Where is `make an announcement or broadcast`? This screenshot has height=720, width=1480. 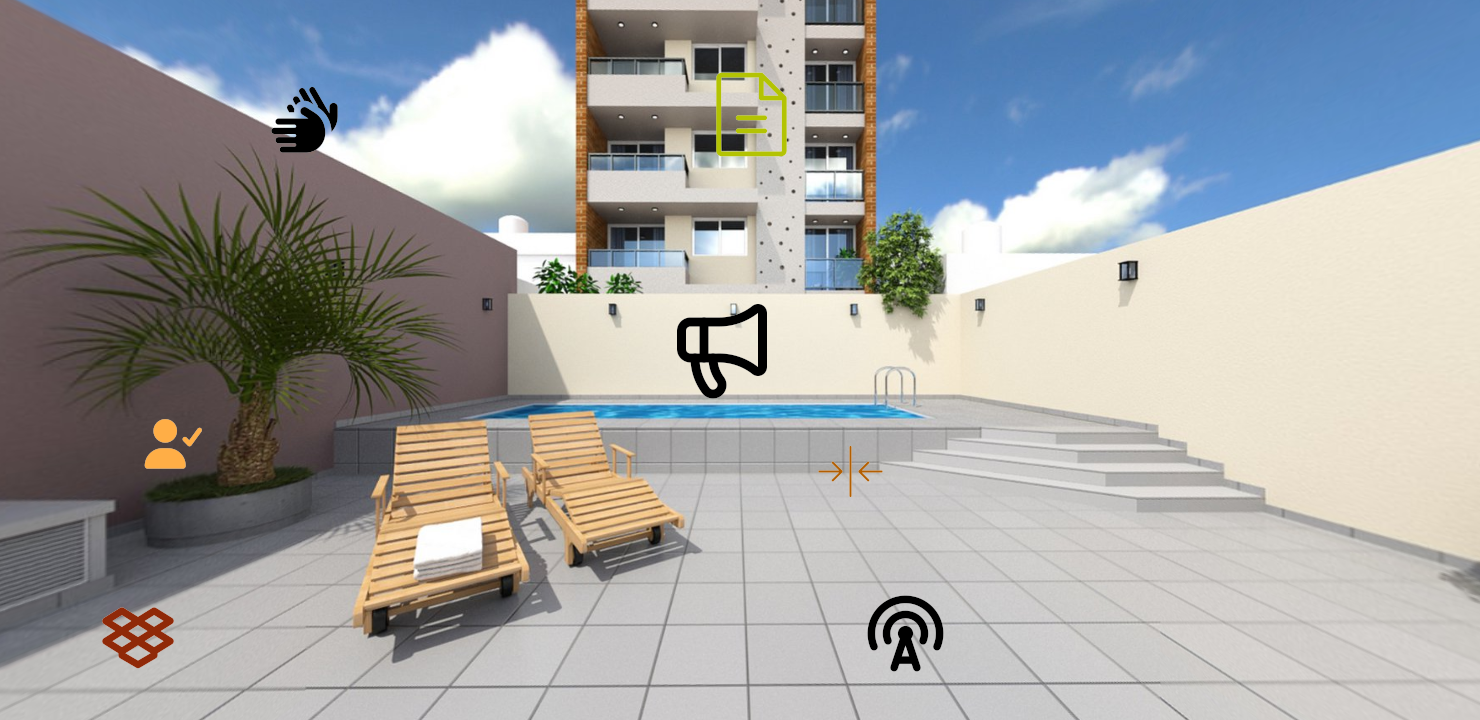
make an announcement or broadcast is located at coordinates (722, 349).